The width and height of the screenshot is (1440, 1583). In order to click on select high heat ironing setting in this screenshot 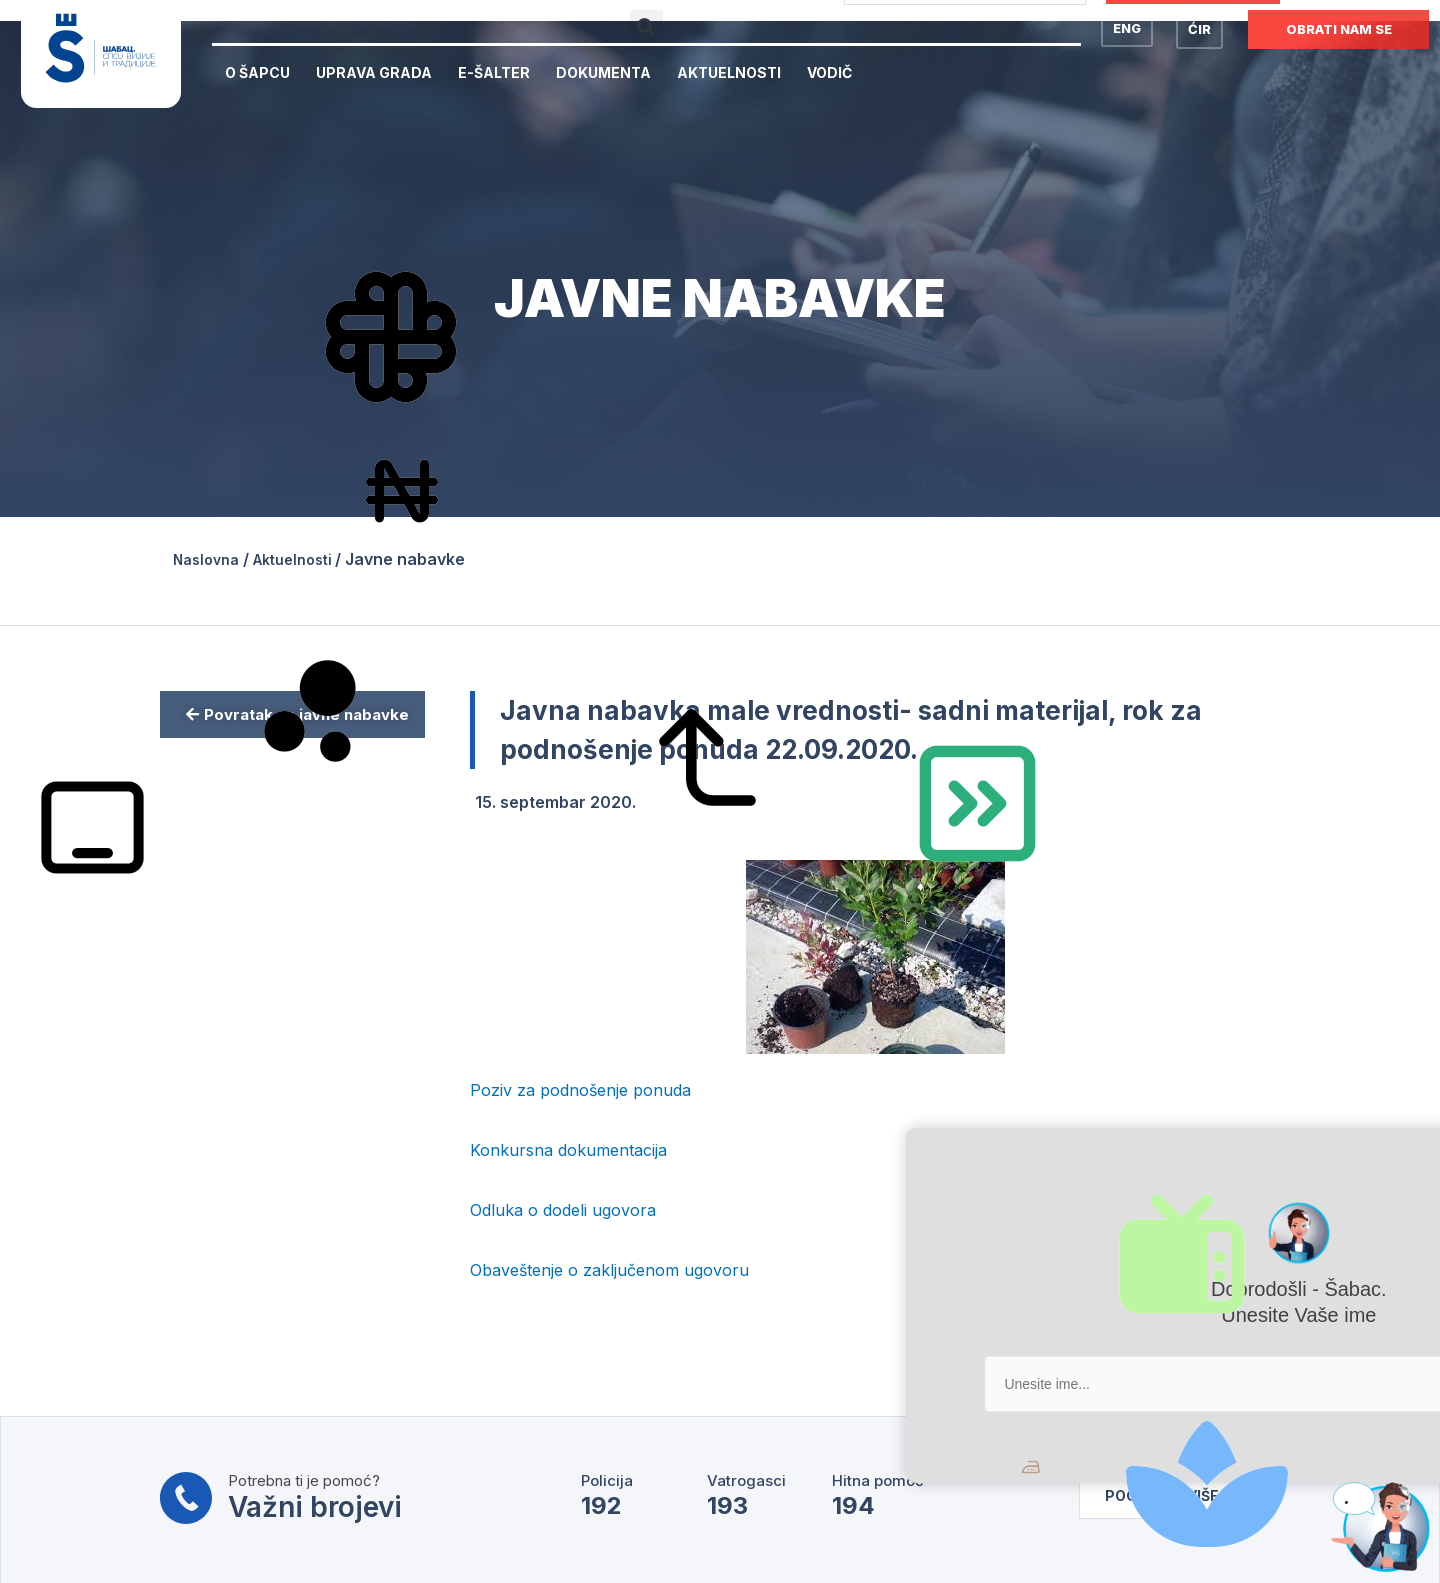, I will do `click(1031, 1467)`.